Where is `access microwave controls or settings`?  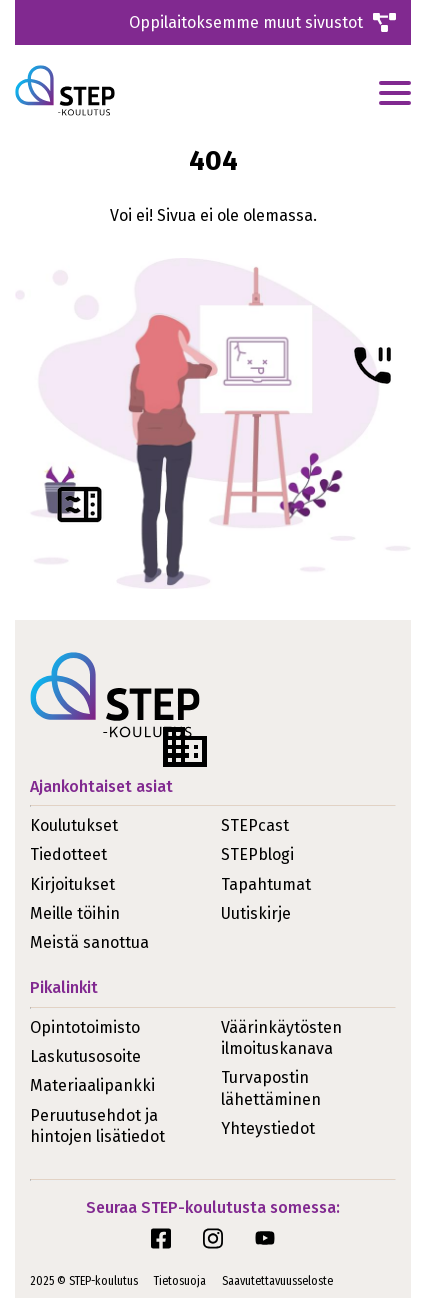 access microwave controls or settings is located at coordinates (79, 504).